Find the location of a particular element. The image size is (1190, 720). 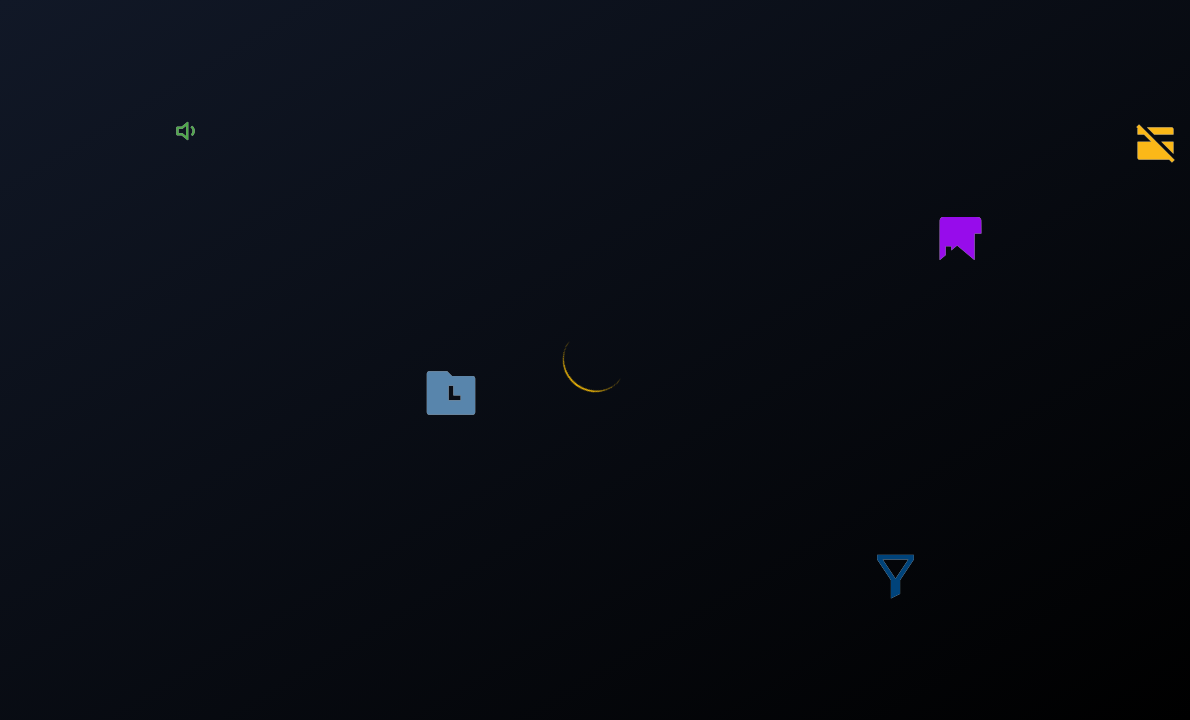

no credit card required is located at coordinates (1155, 143).